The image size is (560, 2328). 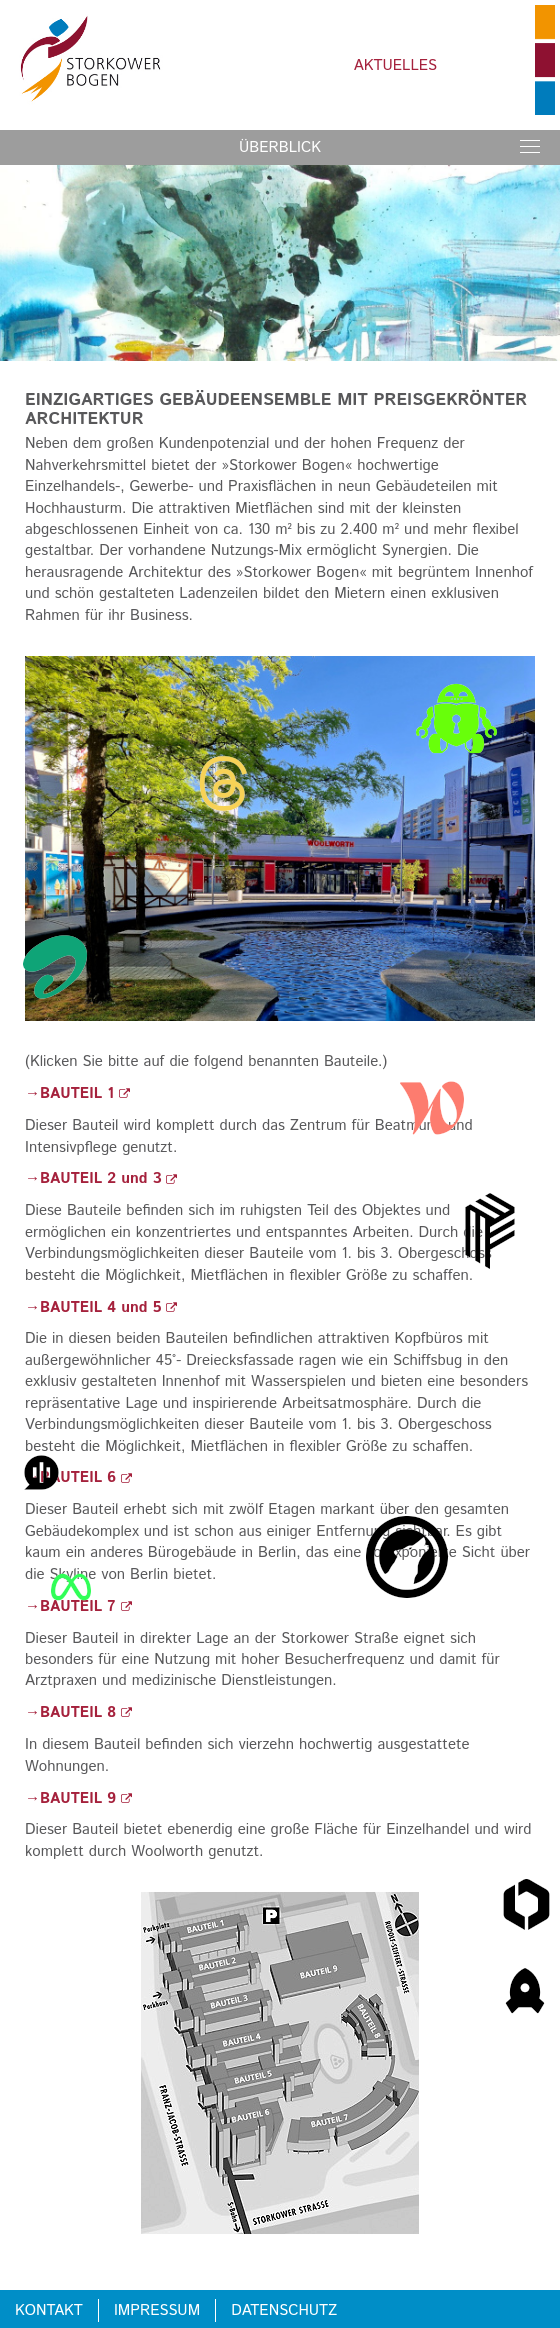 What do you see at coordinates (456, 718) in the screenshot?
I see `open cryptomator encryption app` at bounding box center [456, 718].